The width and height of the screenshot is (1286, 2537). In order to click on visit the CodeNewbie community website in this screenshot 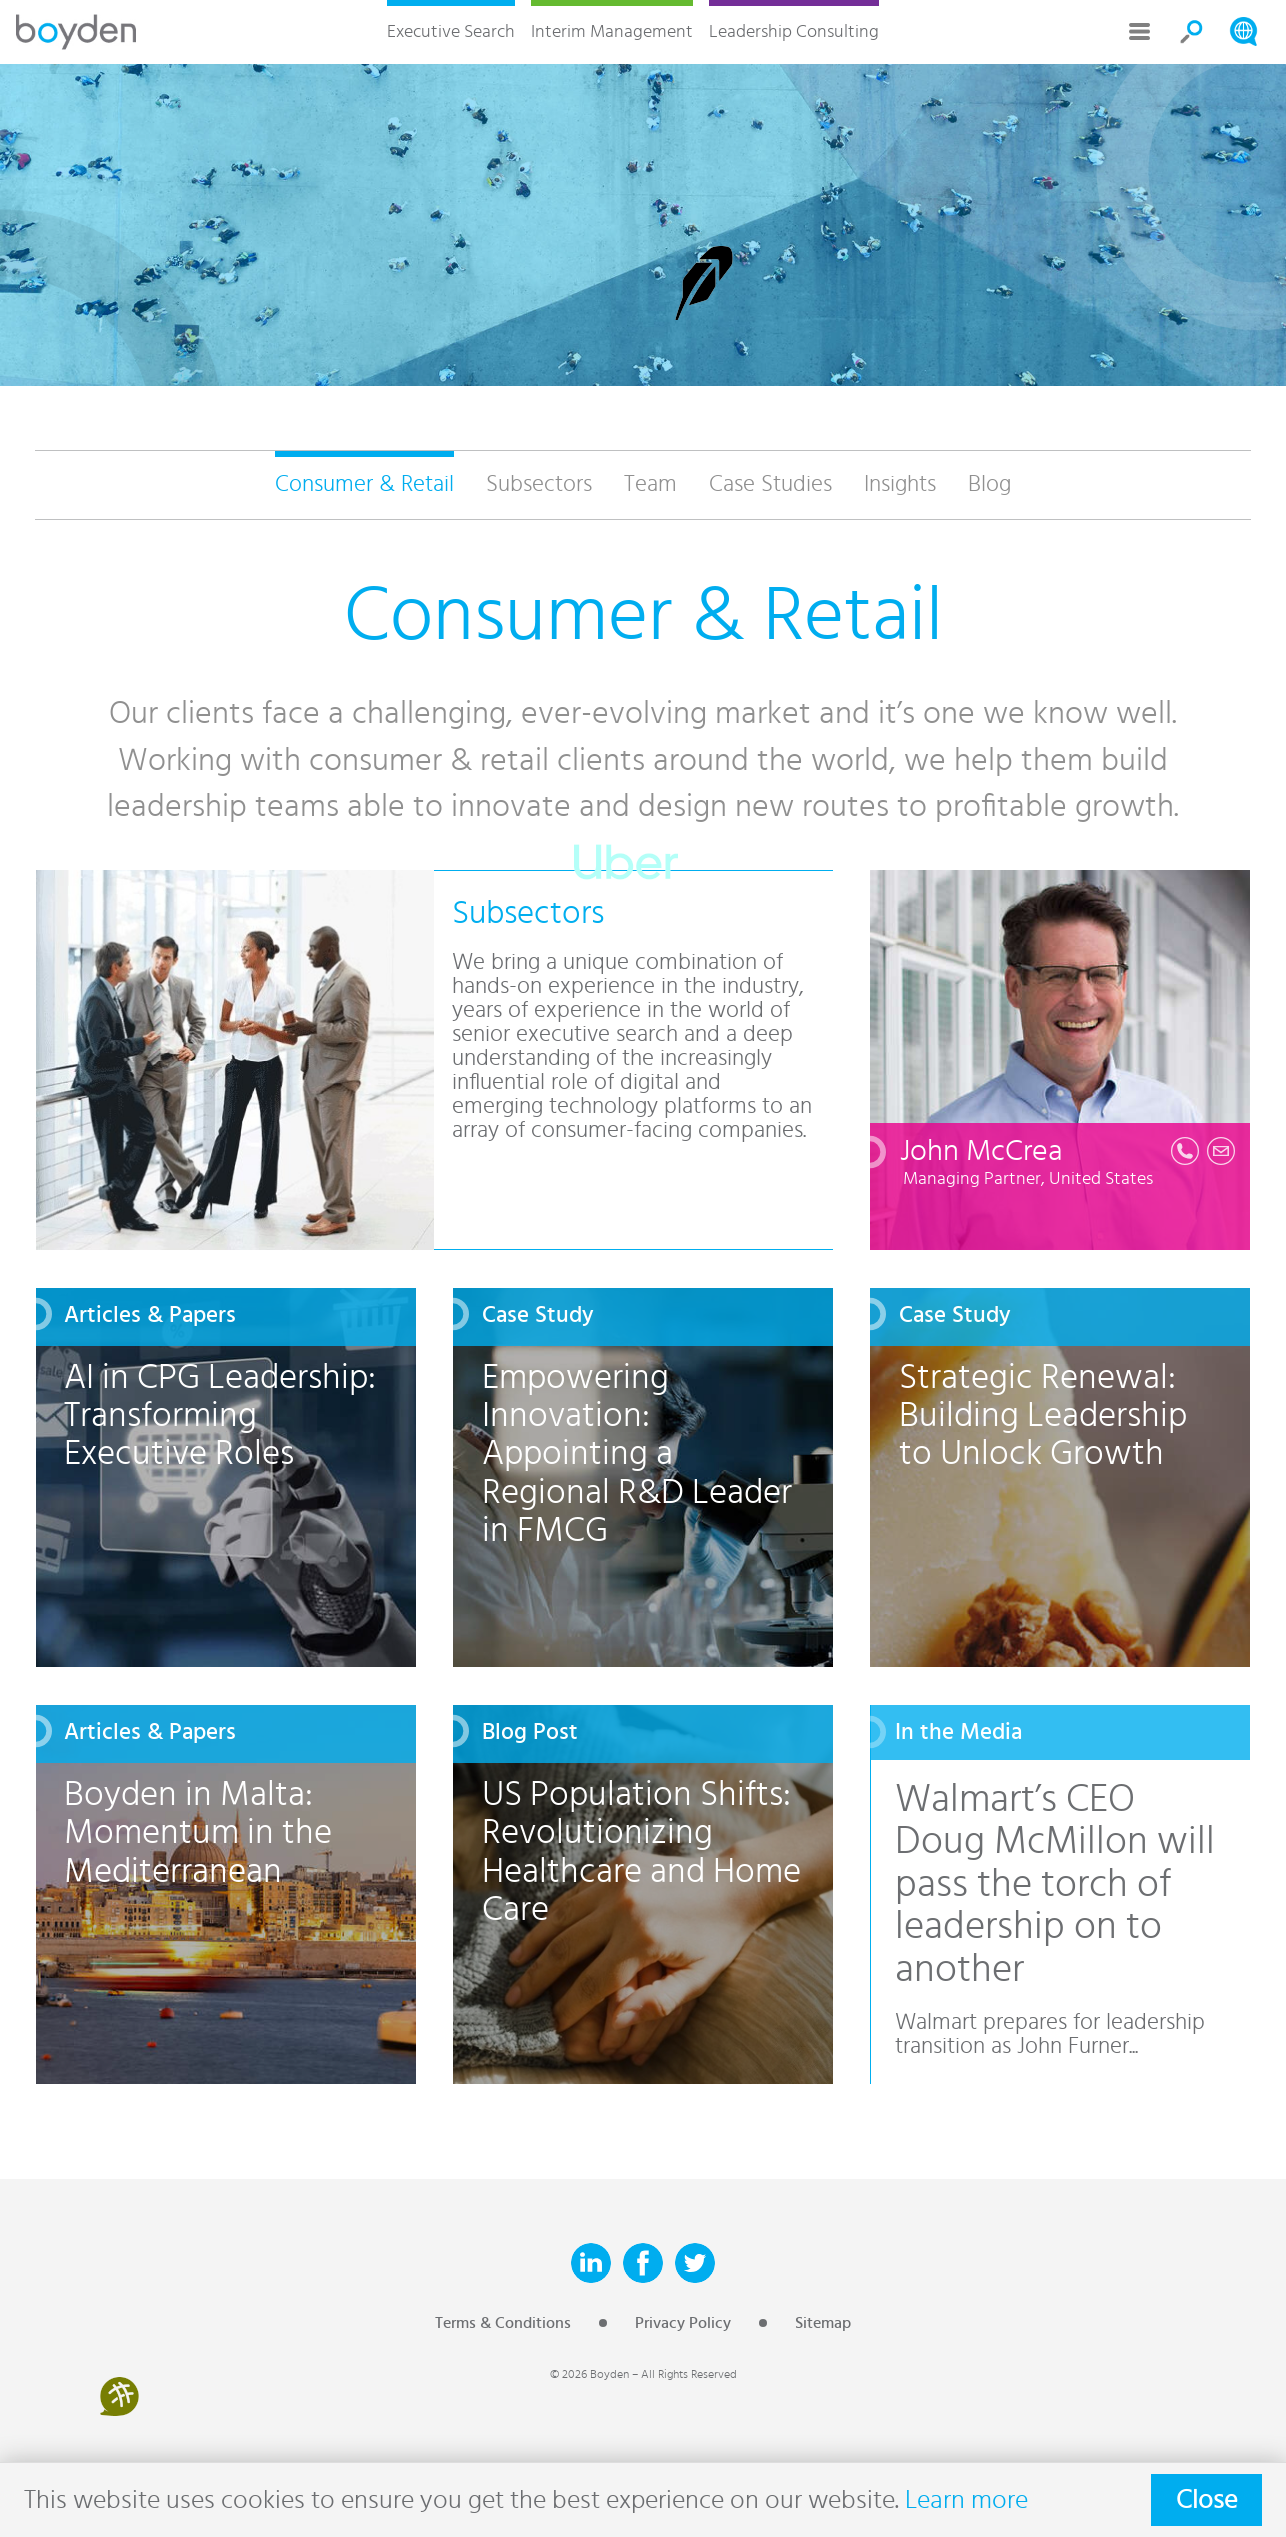, I will do `click(119, 2396)`.